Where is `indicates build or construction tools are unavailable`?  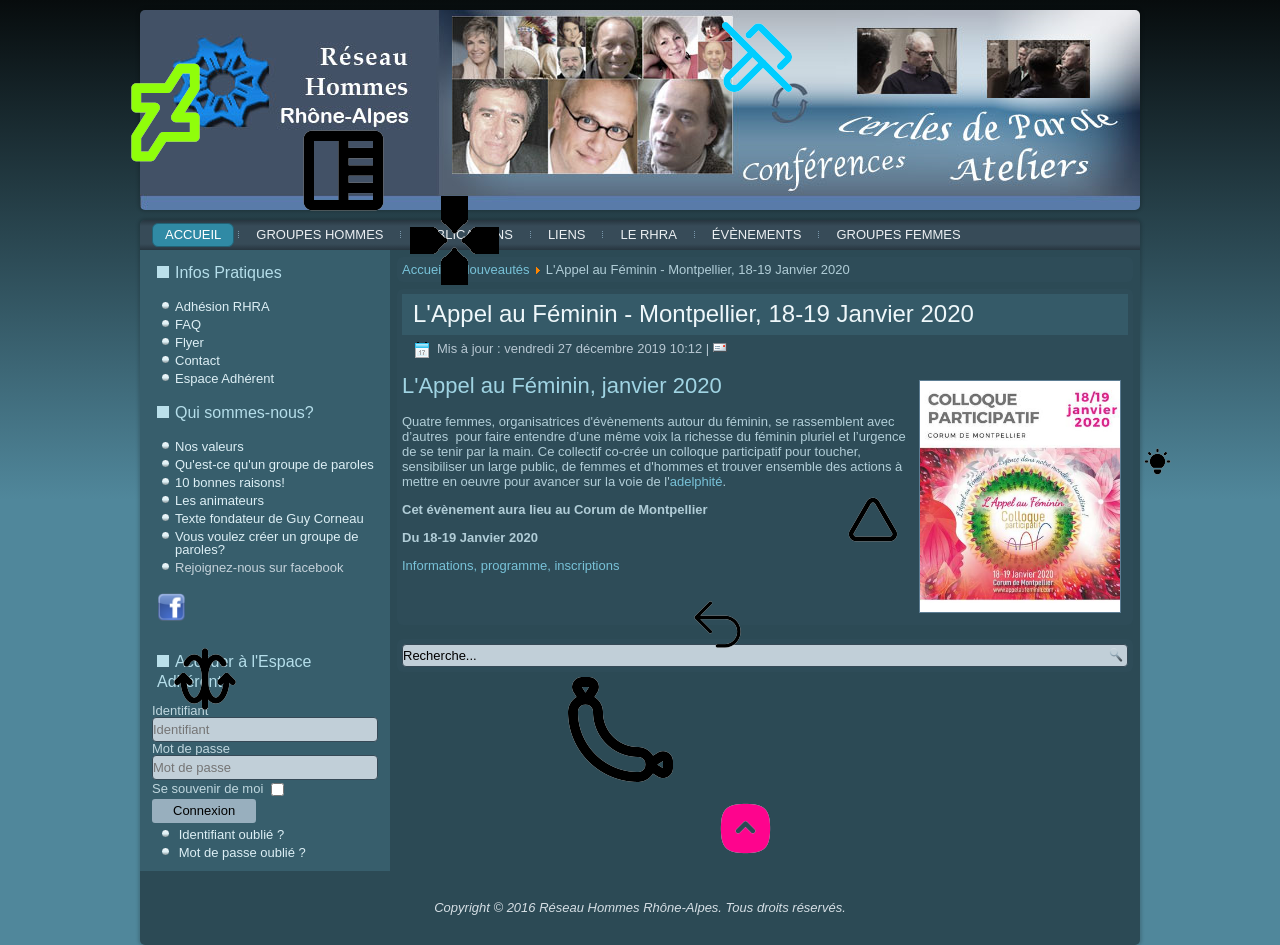
indicates build or construction tools are unavailable is located at coordinates (757, 57).